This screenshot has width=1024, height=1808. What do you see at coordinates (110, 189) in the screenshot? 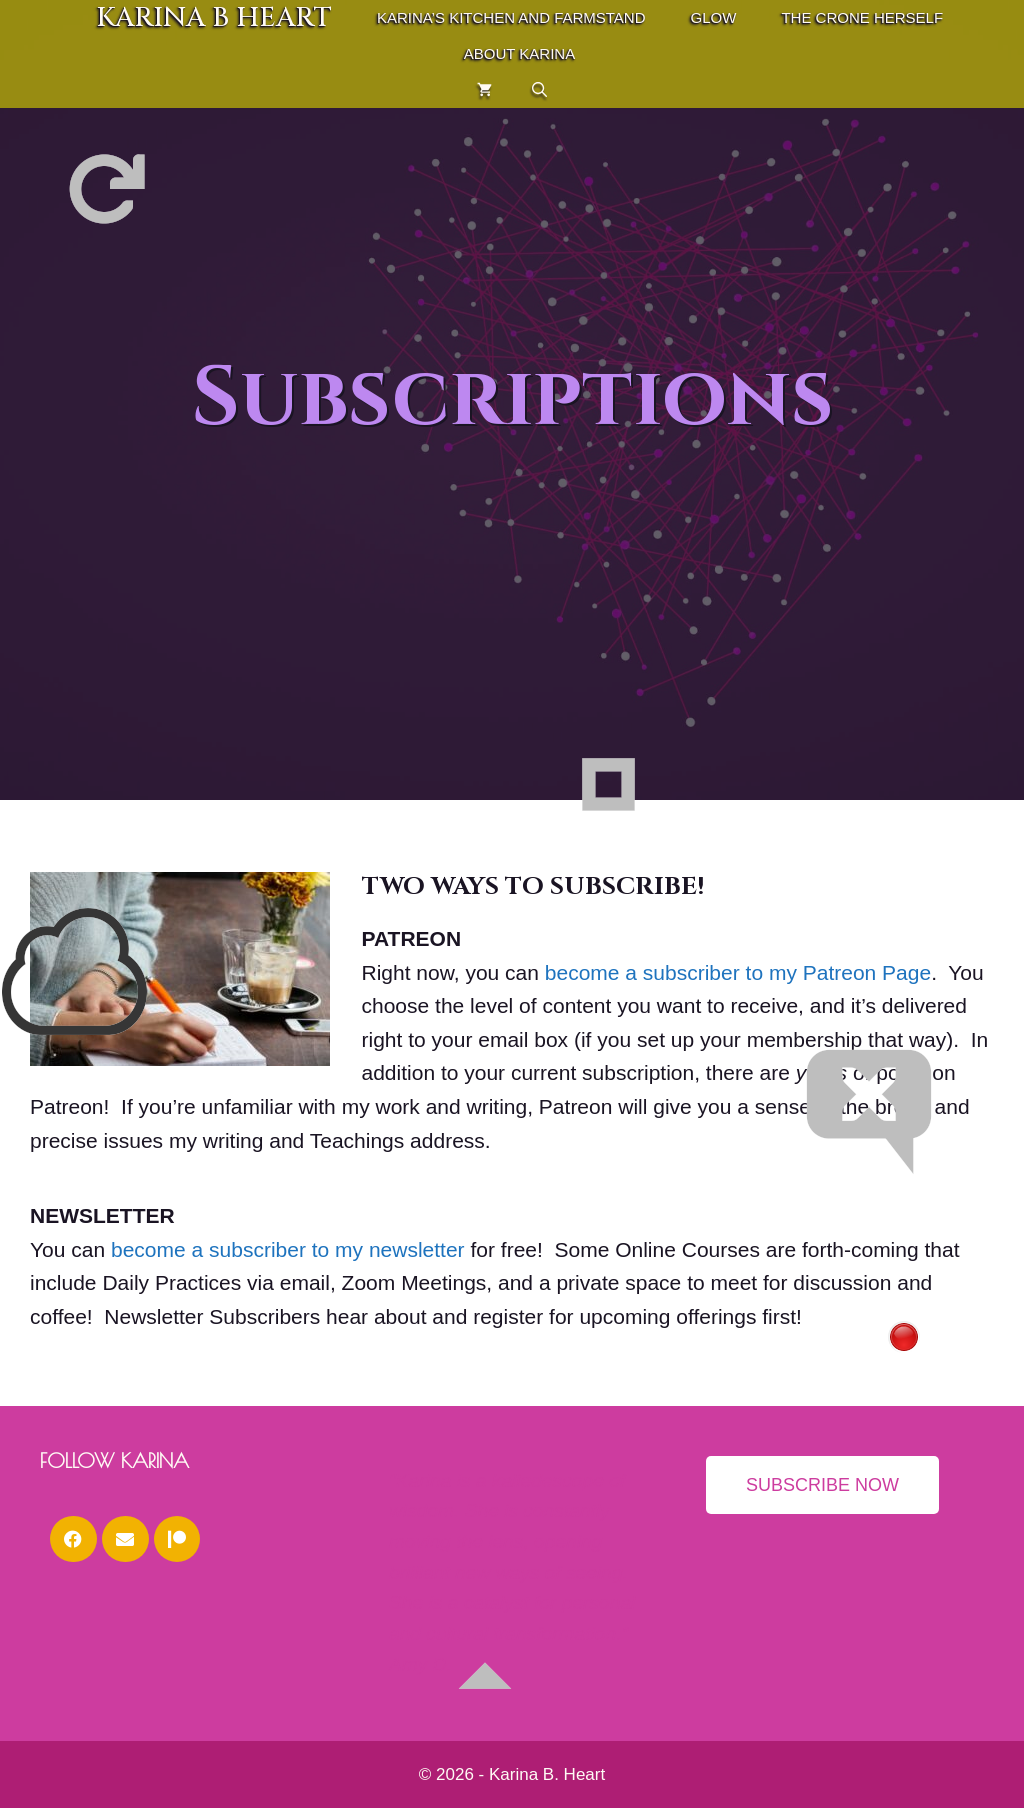
I see `refresh the current view` at bounding box center [110, 189].